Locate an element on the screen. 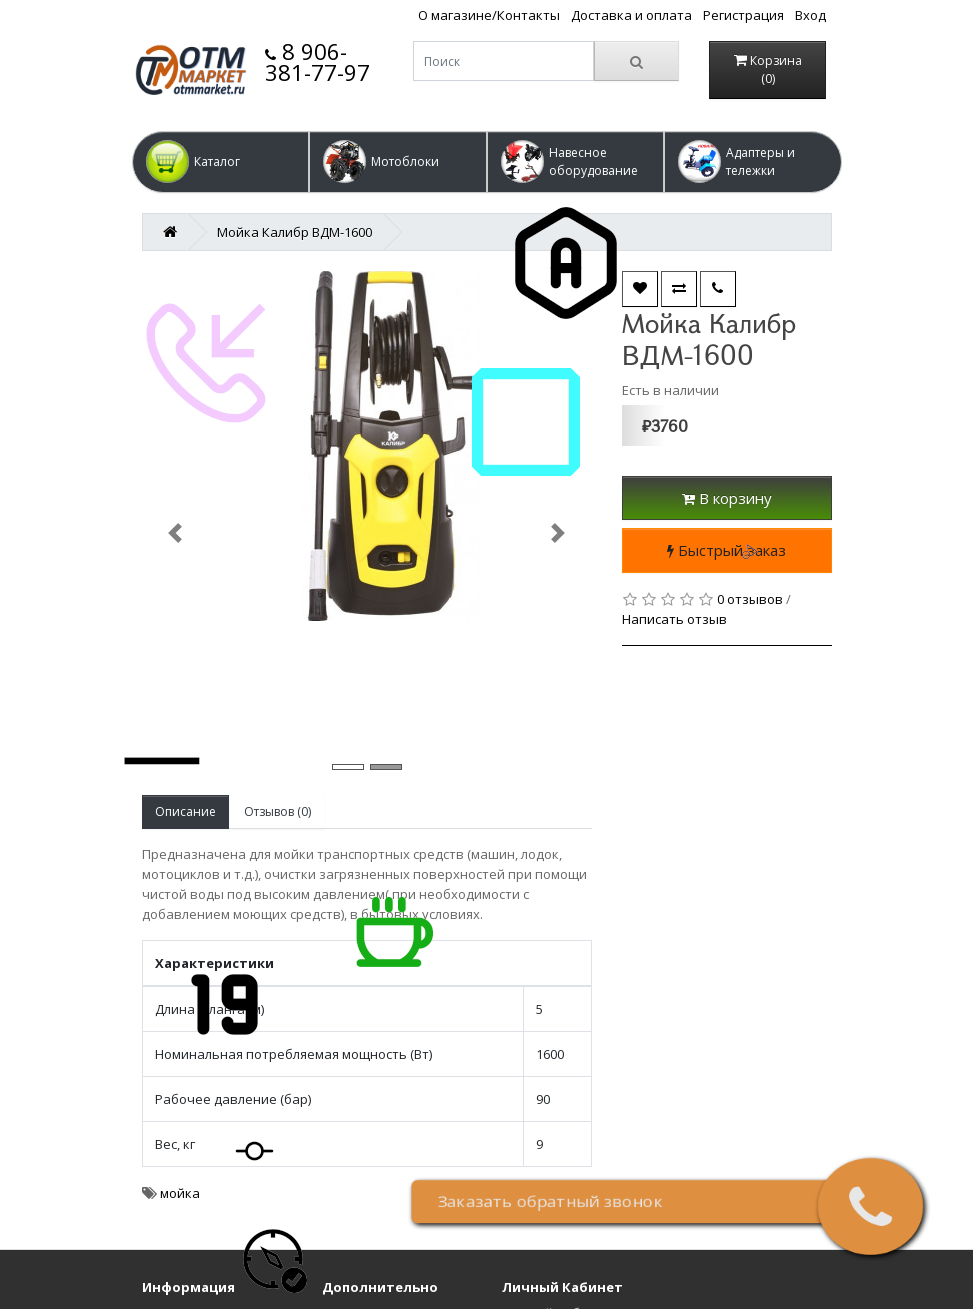 The image size is (973, 1309). stop debugging session is located at coordinates (526, 422).